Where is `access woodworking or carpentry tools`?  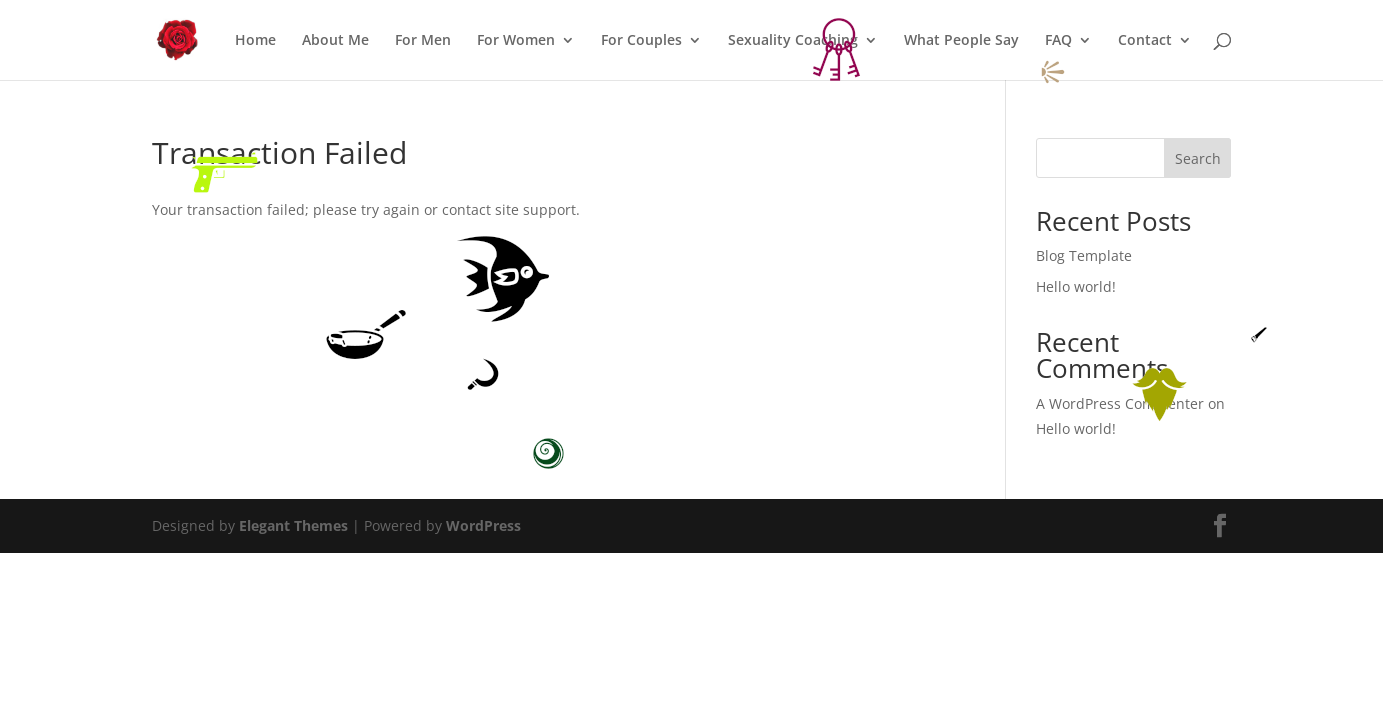
access woodworking or carpentry tools is located at coordinates (1259, 335).